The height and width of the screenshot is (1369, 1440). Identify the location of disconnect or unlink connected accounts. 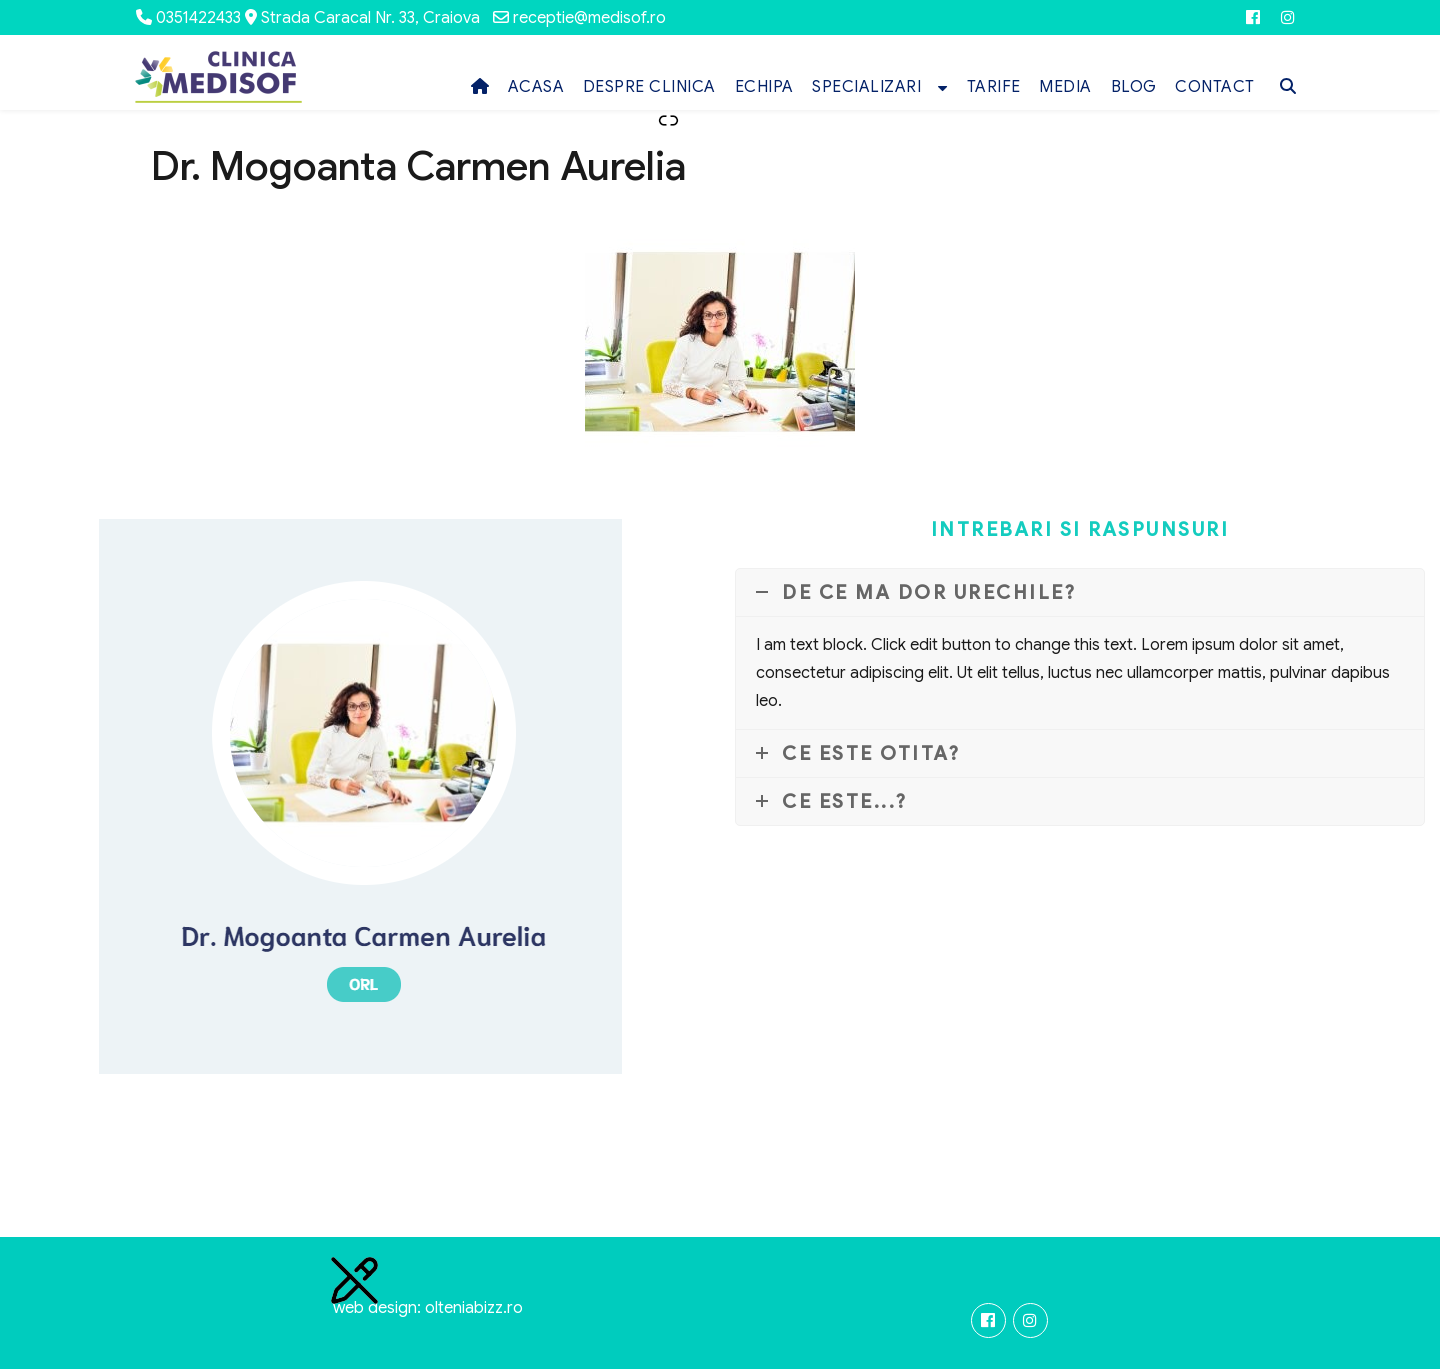
(668, 120).